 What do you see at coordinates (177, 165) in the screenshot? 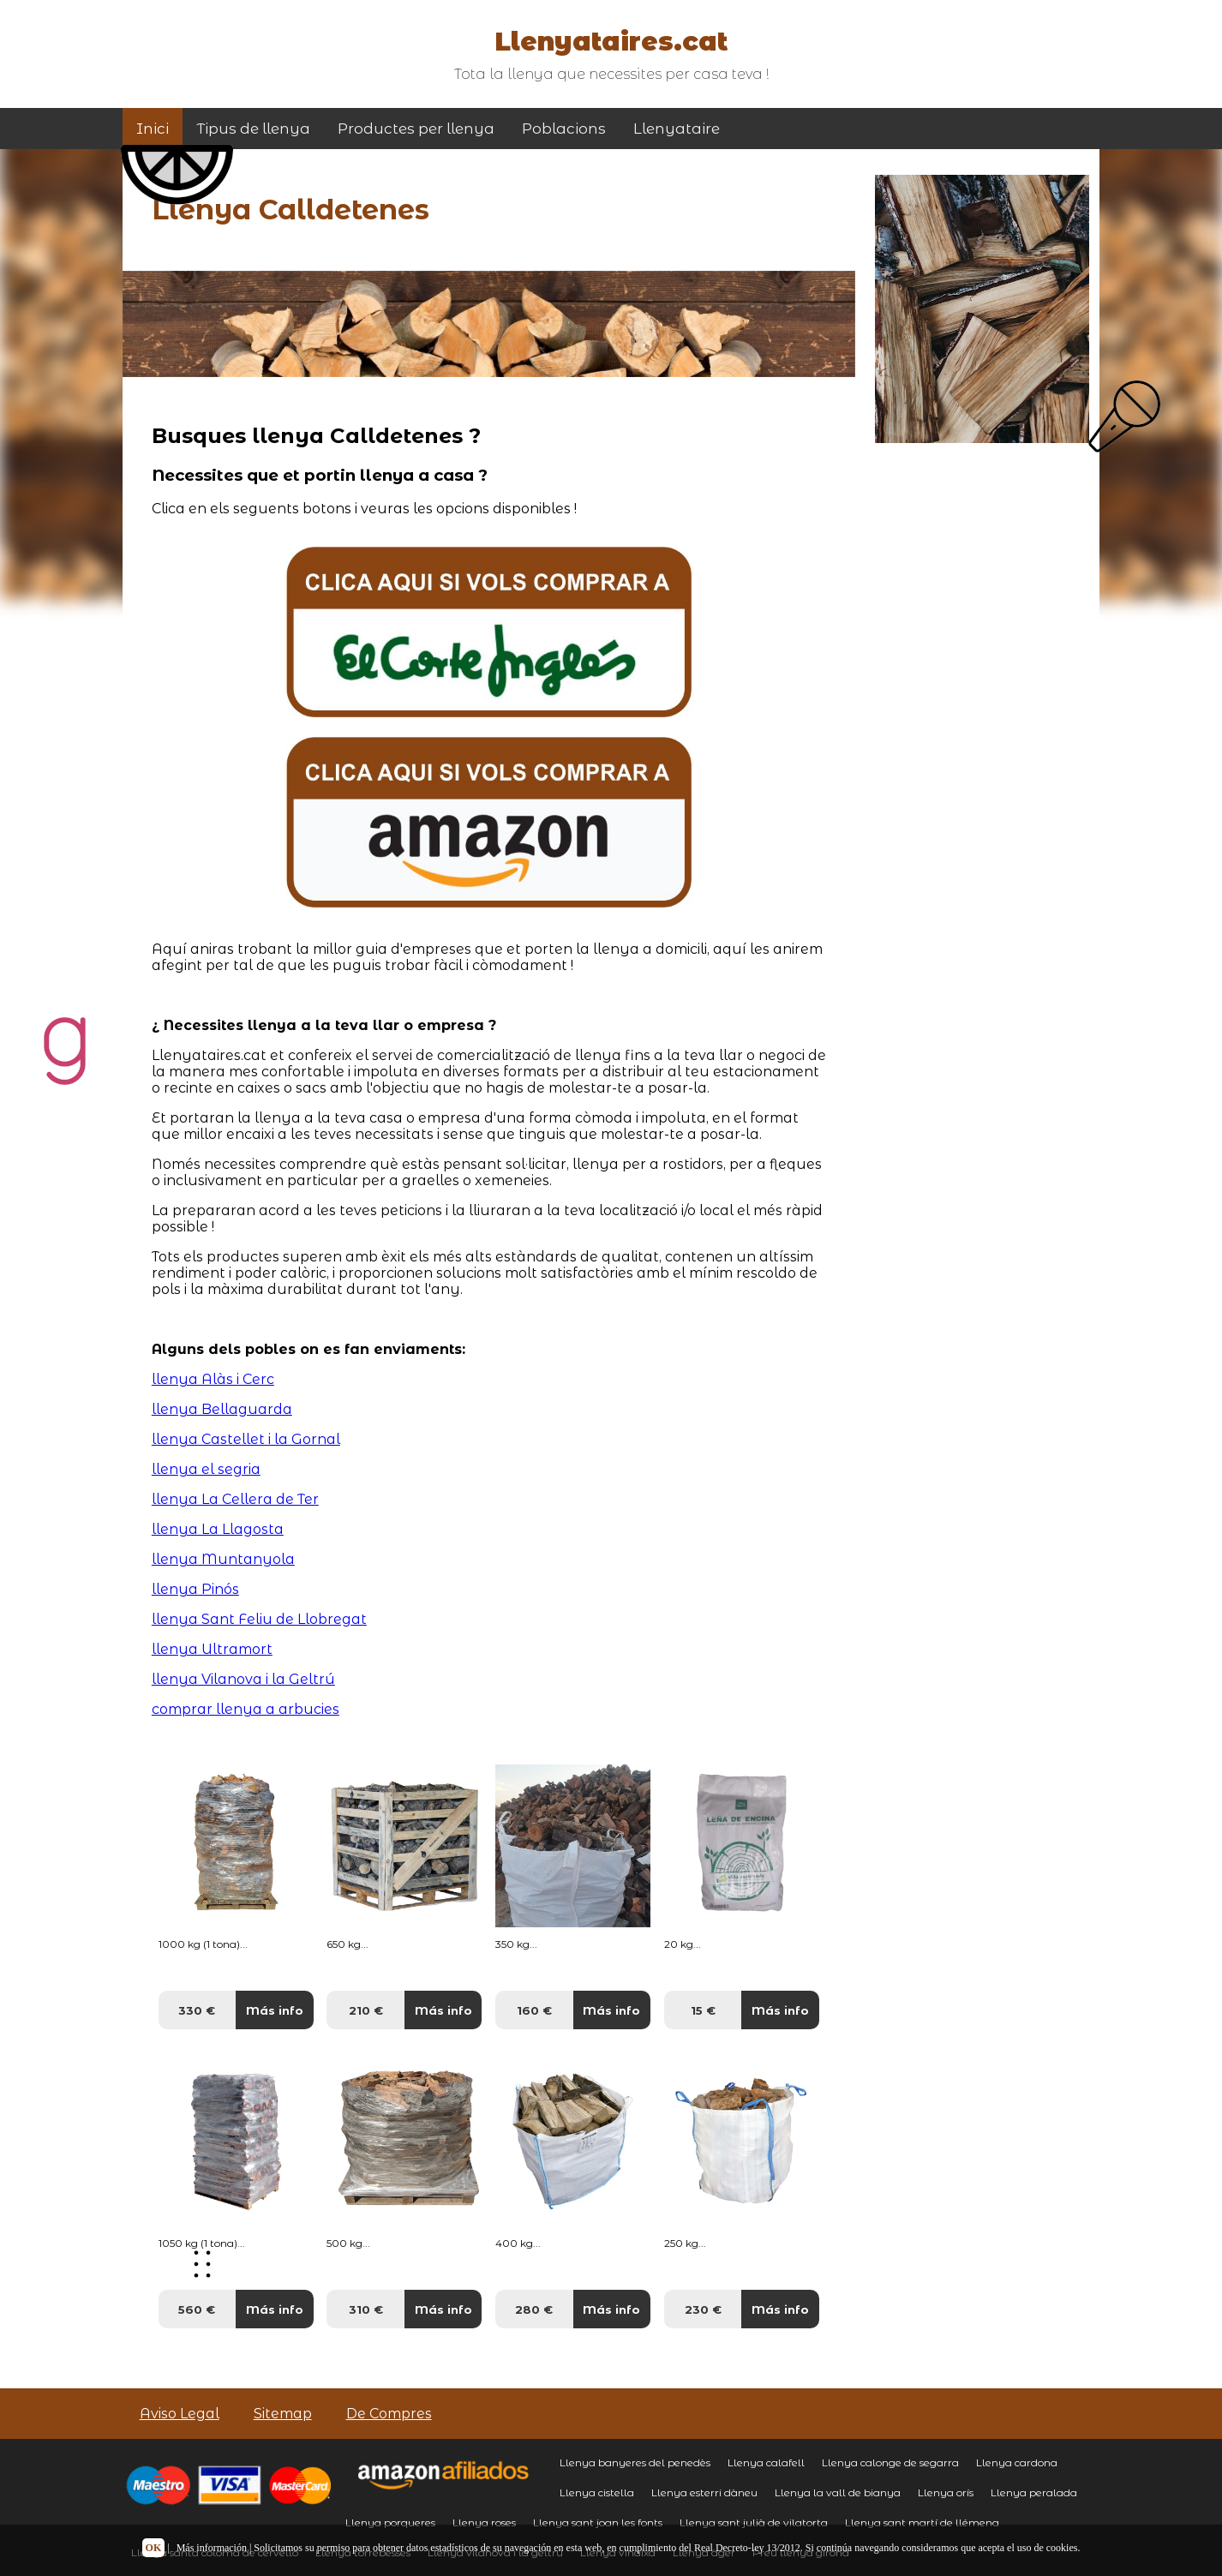
I see `indicates citrus or fruit-related content` at bounding box center [177, 165].